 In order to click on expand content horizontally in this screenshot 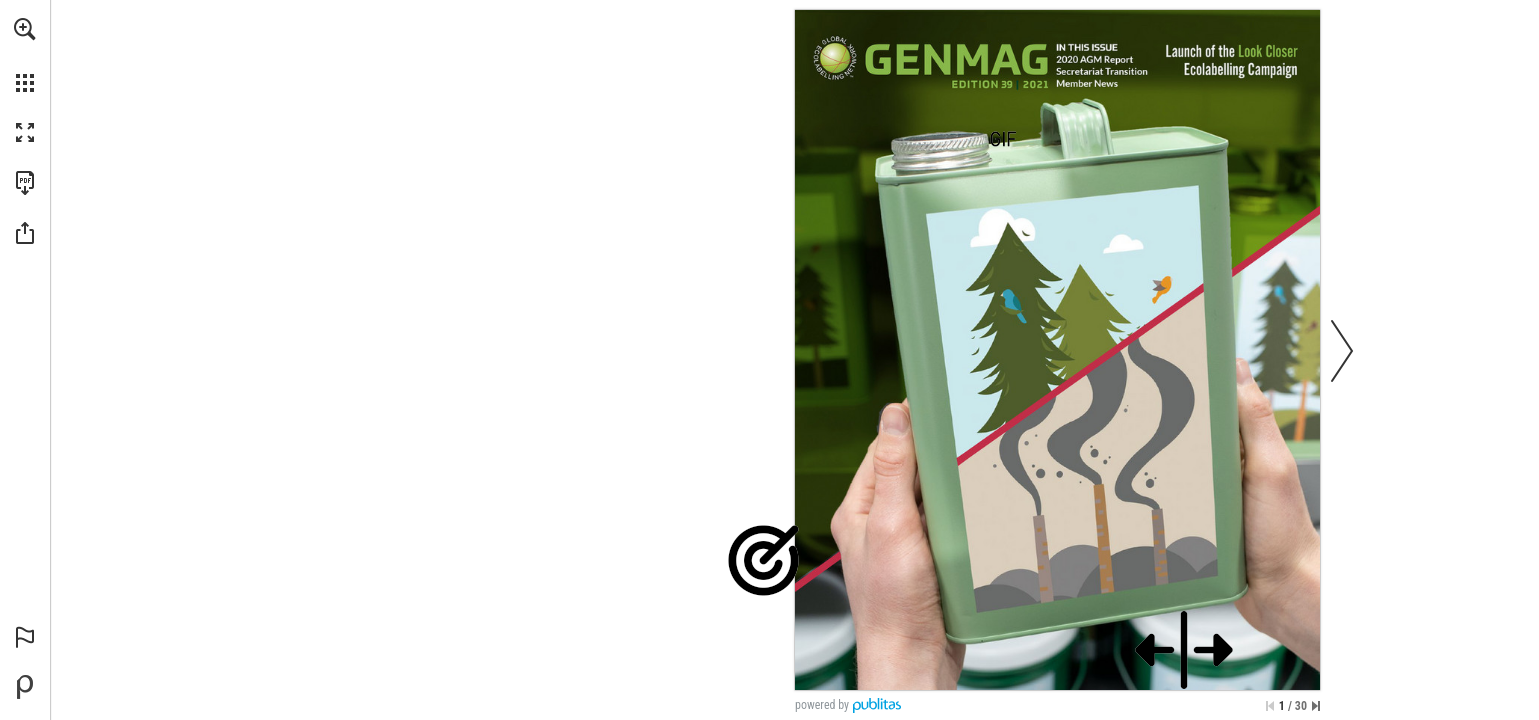, I will do `click(1184, 650)`.